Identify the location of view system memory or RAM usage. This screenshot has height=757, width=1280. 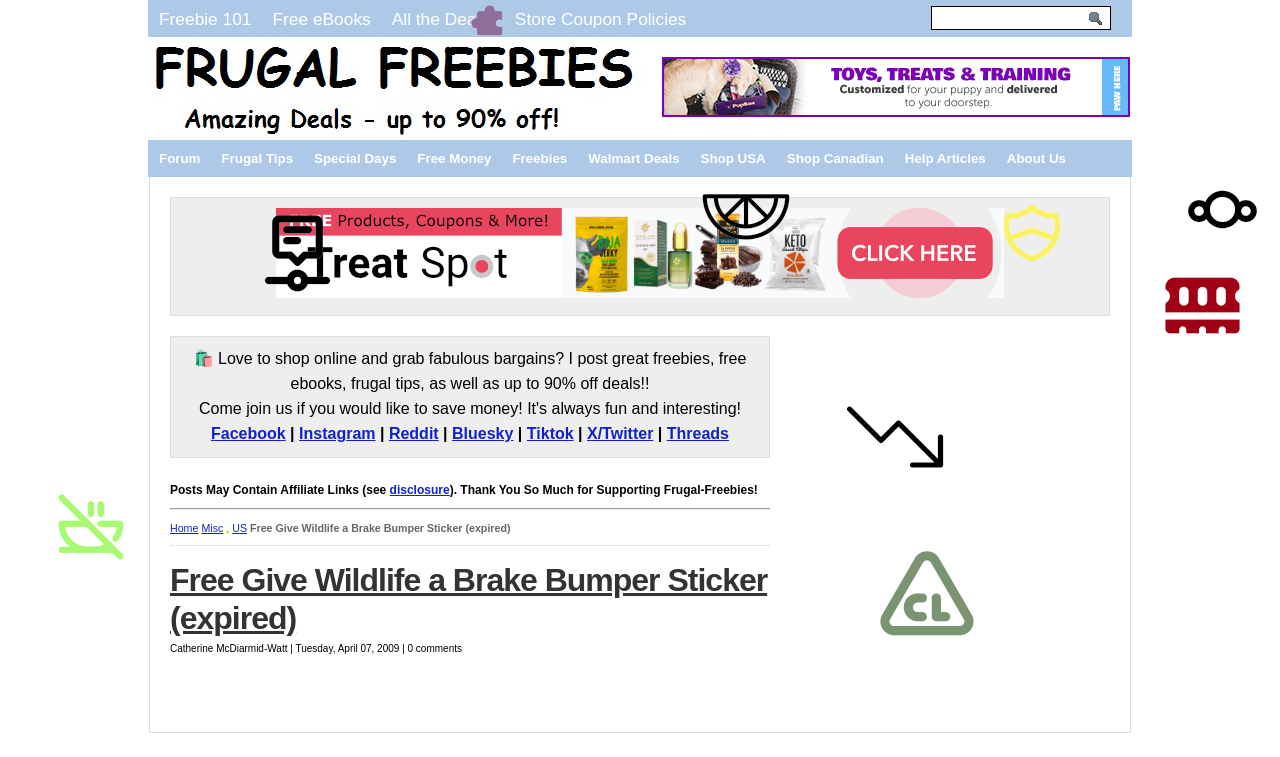
(1202, 305).